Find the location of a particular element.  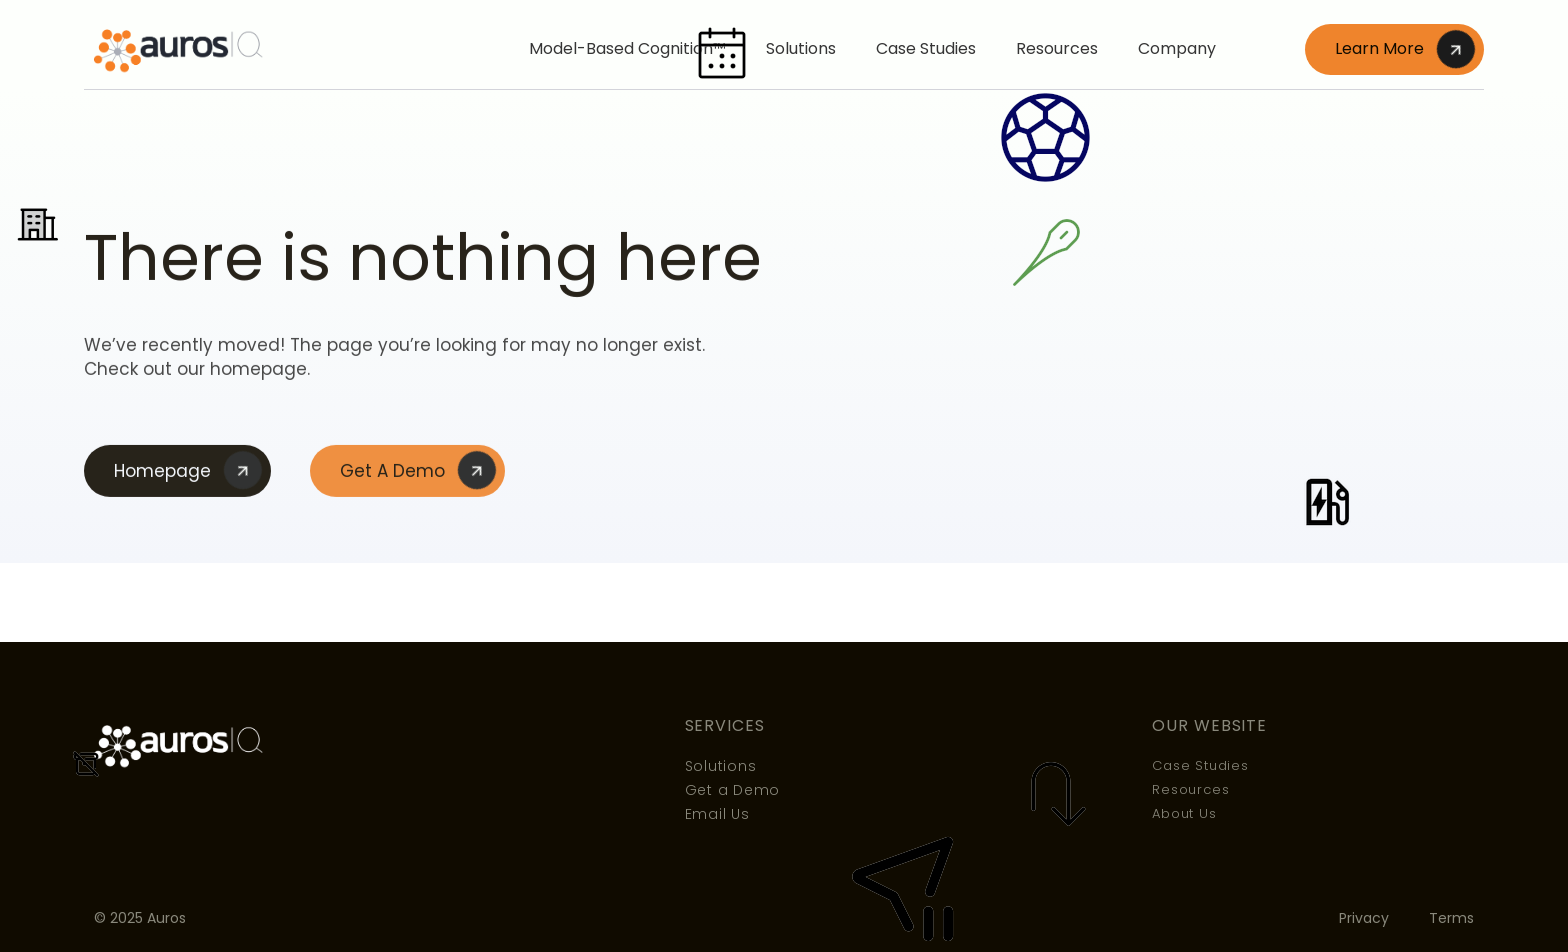

disable archive functionality is located at coordinates (86, 764).